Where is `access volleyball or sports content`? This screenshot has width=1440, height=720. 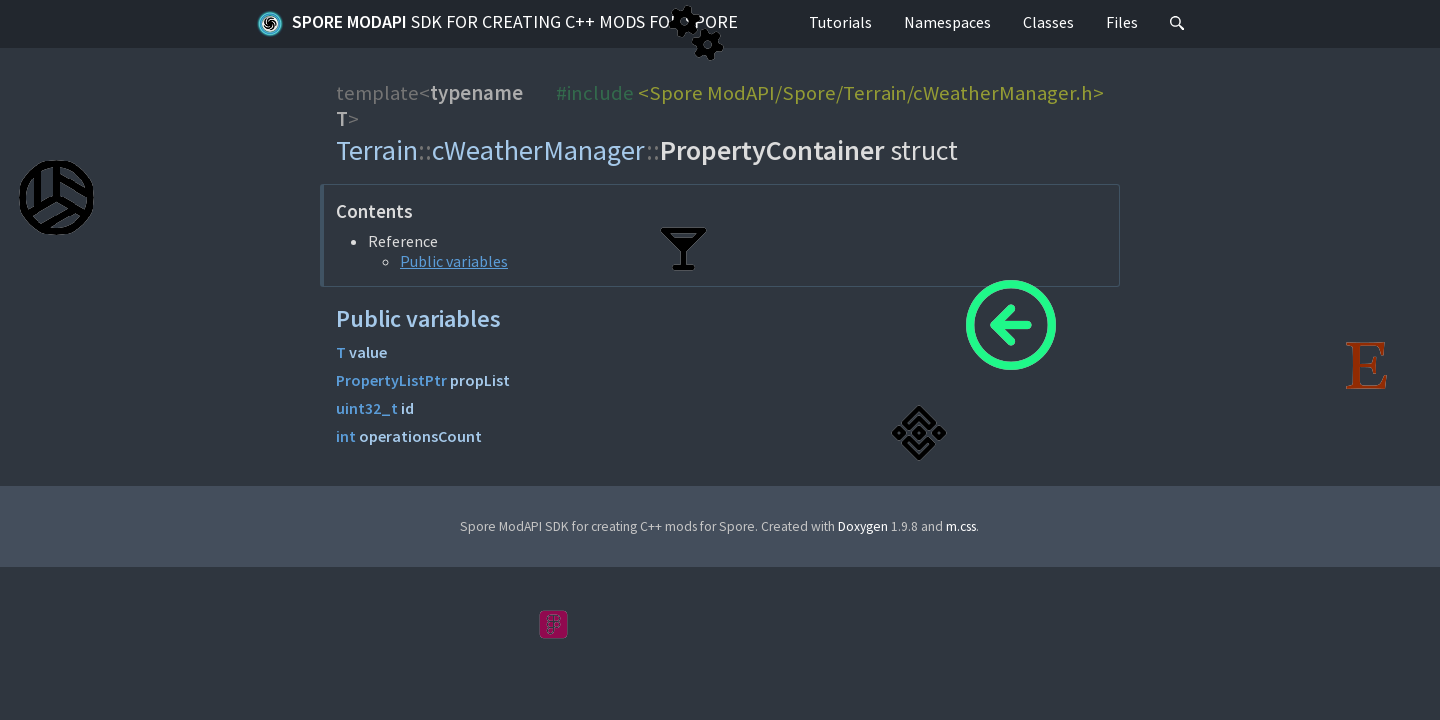
access volleyball or sports content is located at coordinates (56, 197).